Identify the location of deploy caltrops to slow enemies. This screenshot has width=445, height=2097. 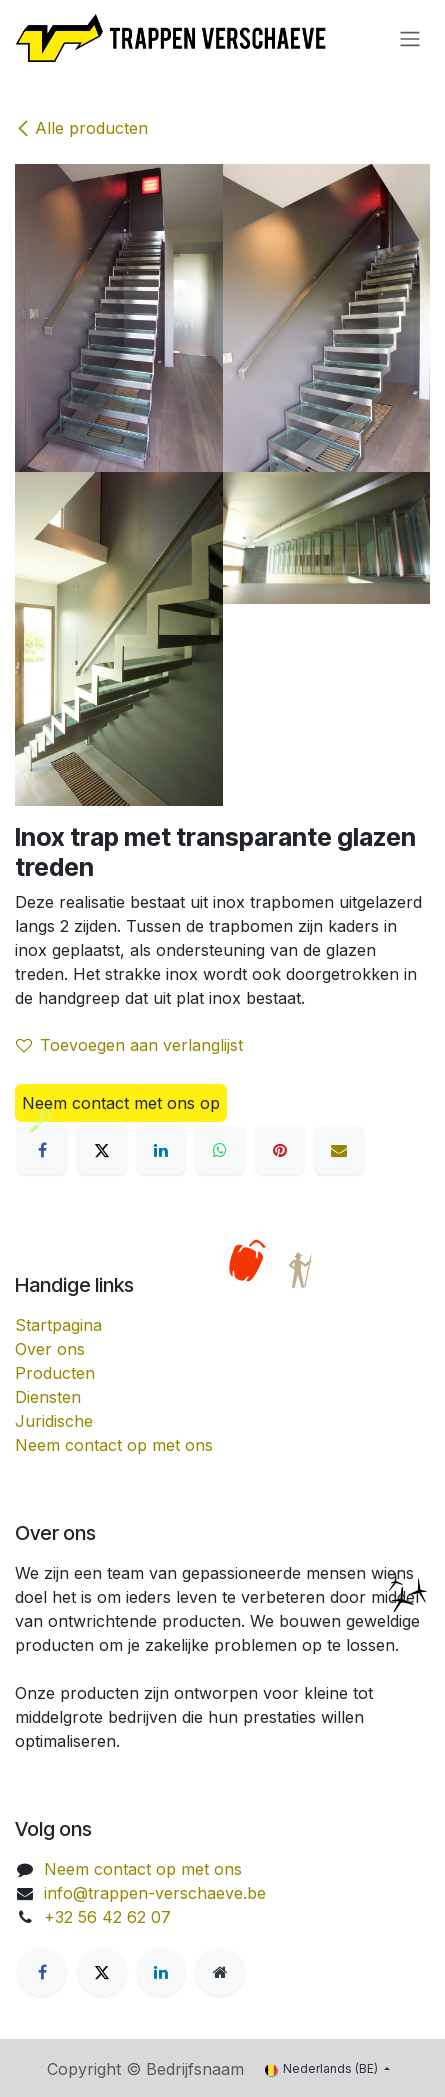
(407, 1592).